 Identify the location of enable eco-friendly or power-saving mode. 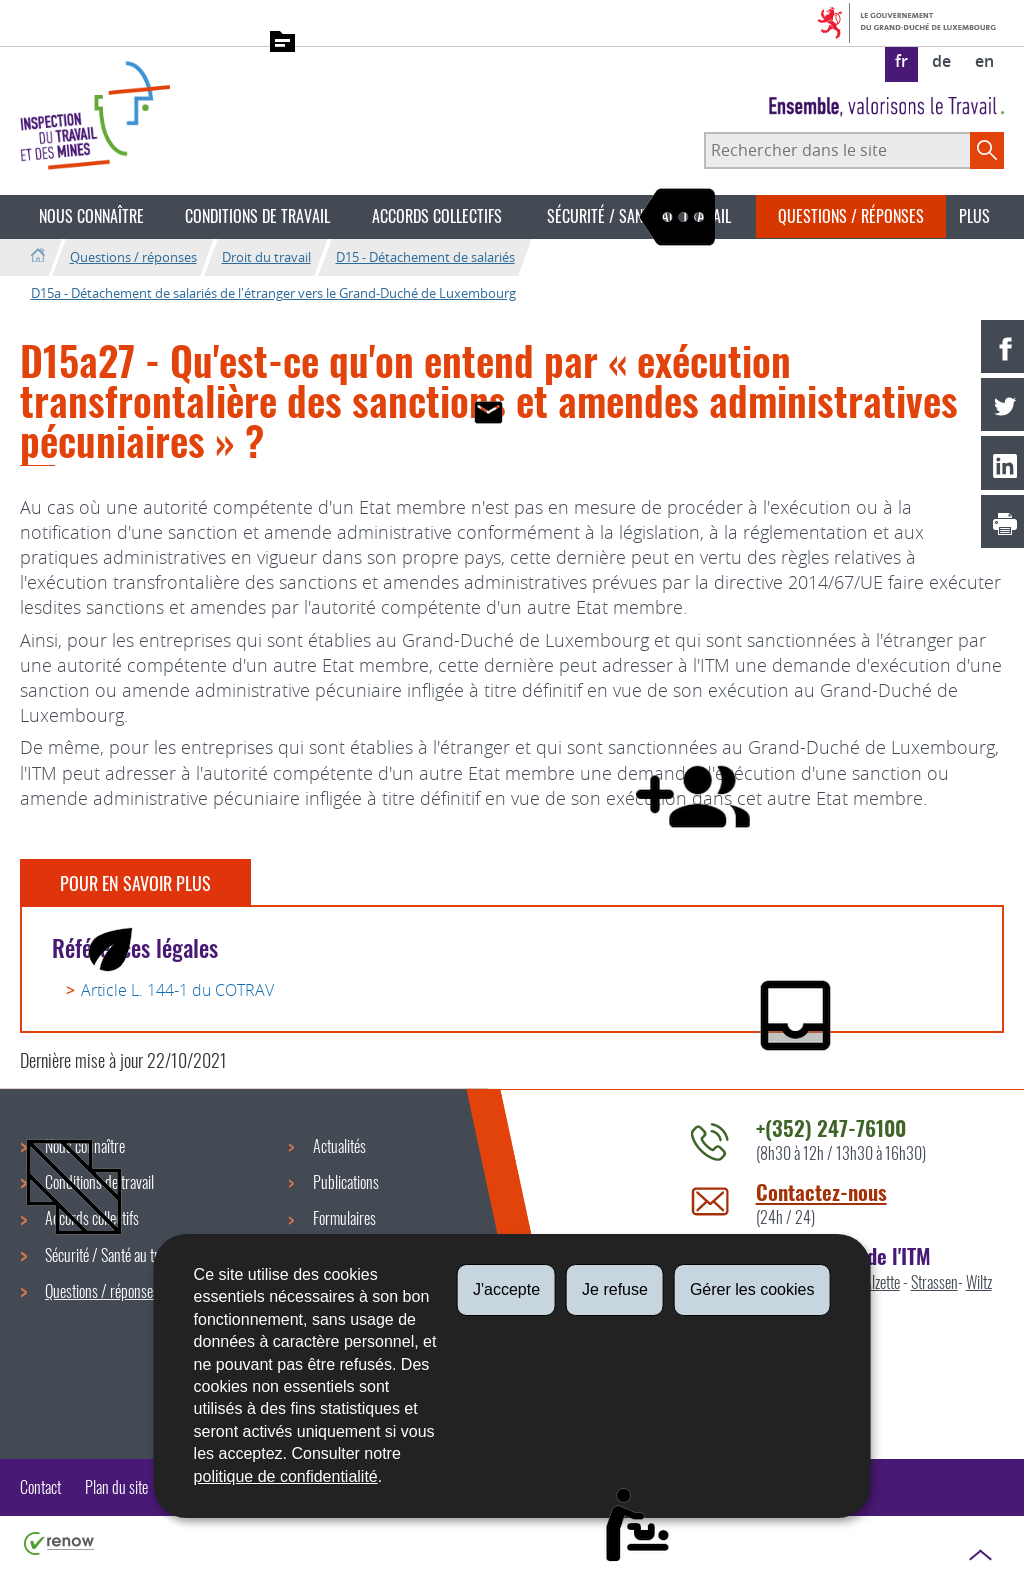
(110, 949).